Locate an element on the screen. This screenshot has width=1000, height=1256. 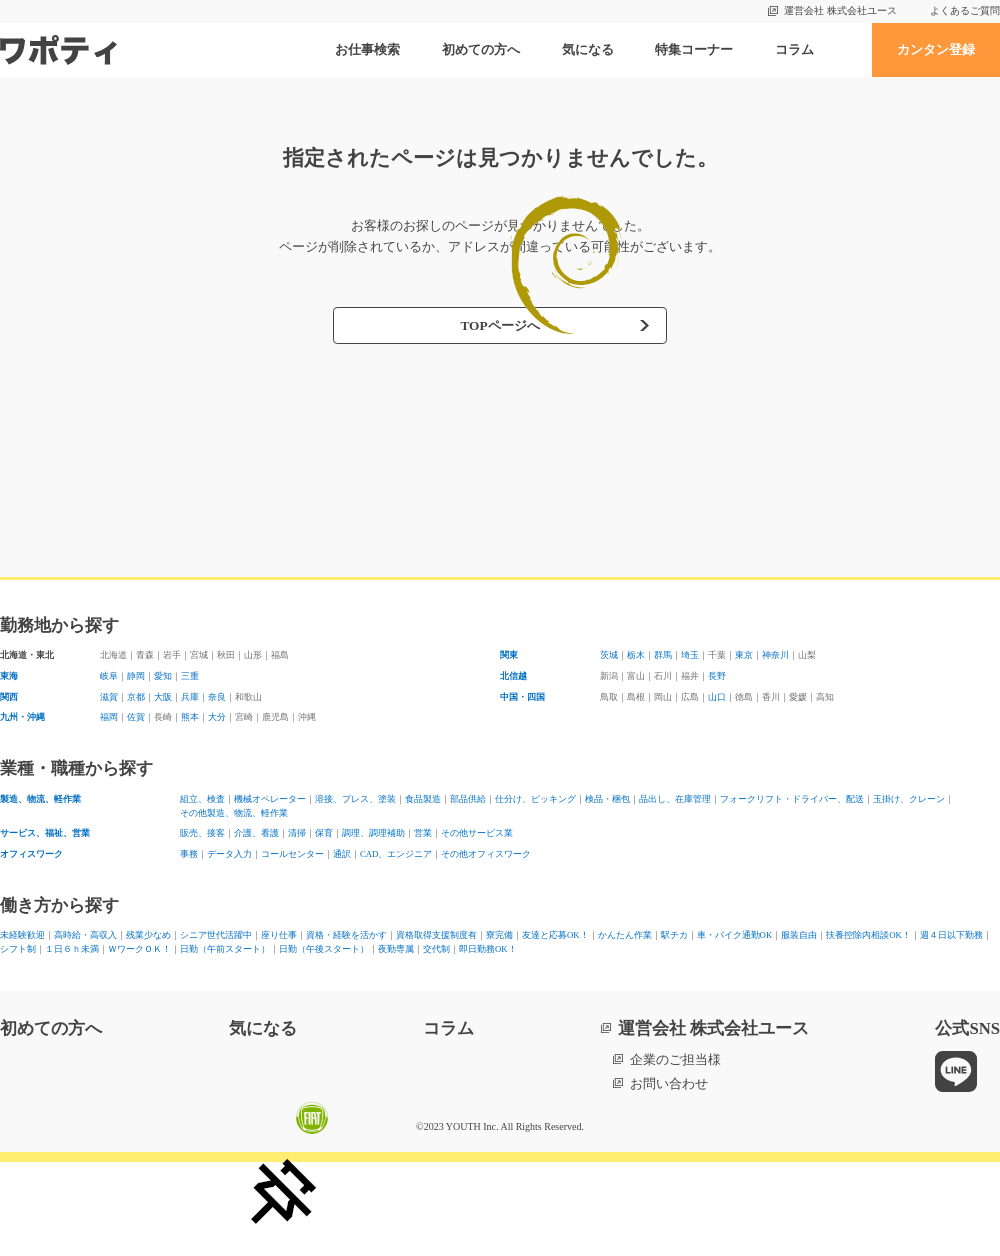
debian linux operating system logo is located at coordinates (566, 264).